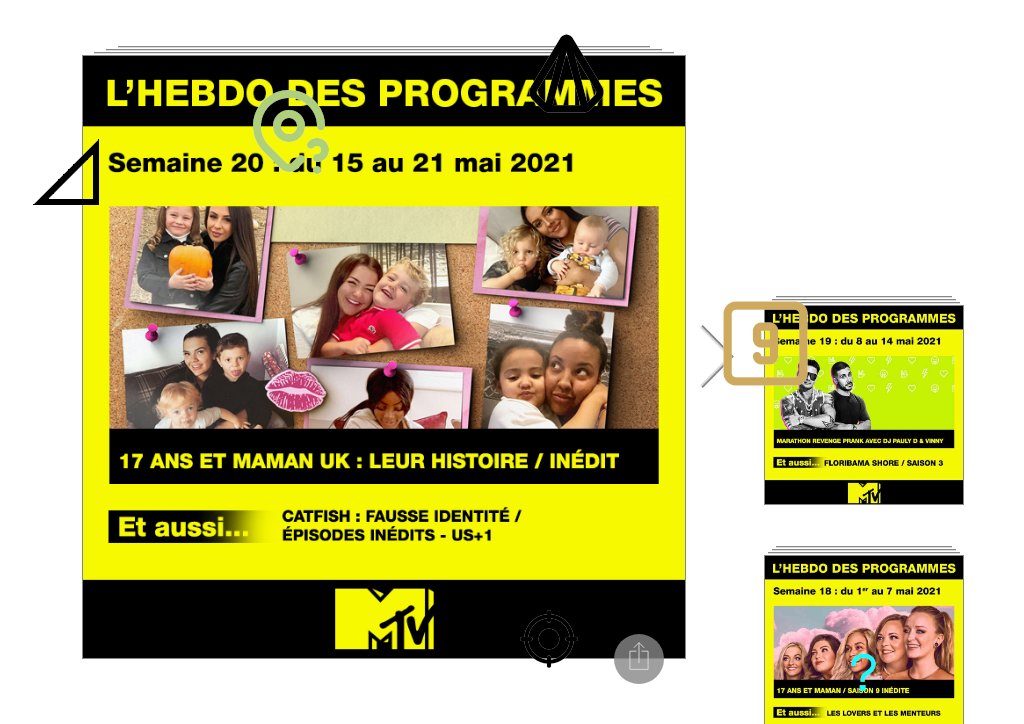  Describe the element at coordinates (66, 172) in the screenshot. I see `indicates no cellular signal available` at that location.